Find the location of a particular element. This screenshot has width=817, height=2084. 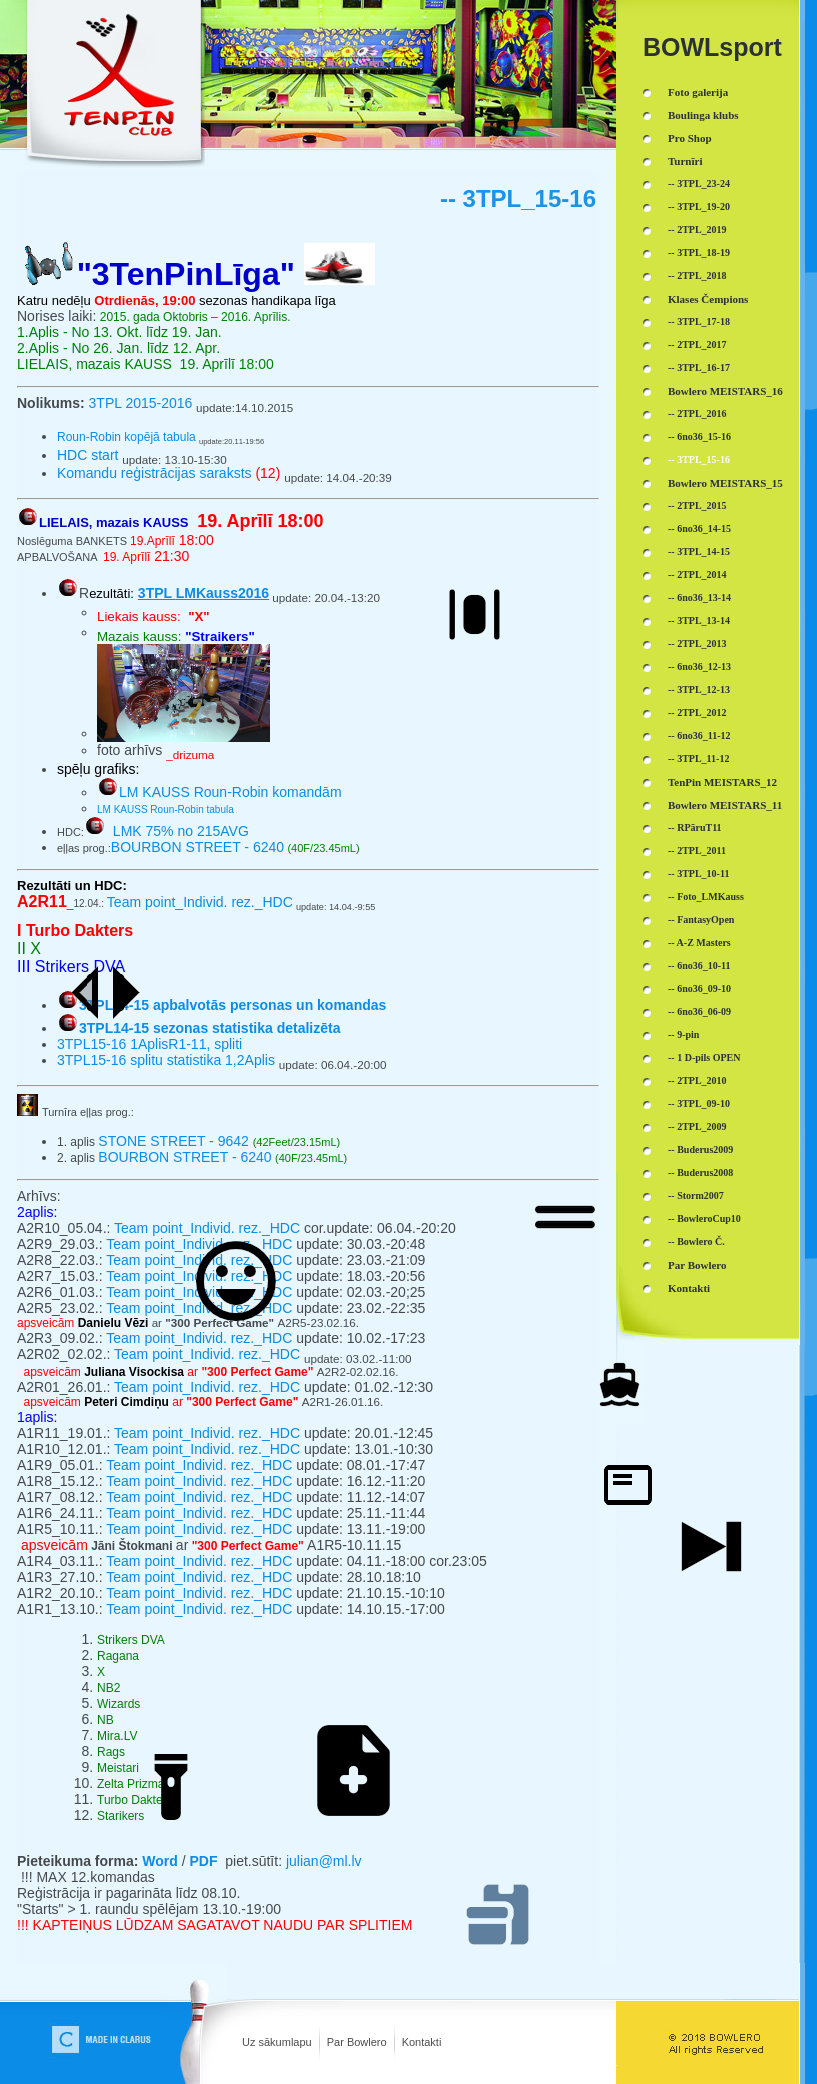

distribute layers vertically with equal spacing is located at coordinates (474, 614).